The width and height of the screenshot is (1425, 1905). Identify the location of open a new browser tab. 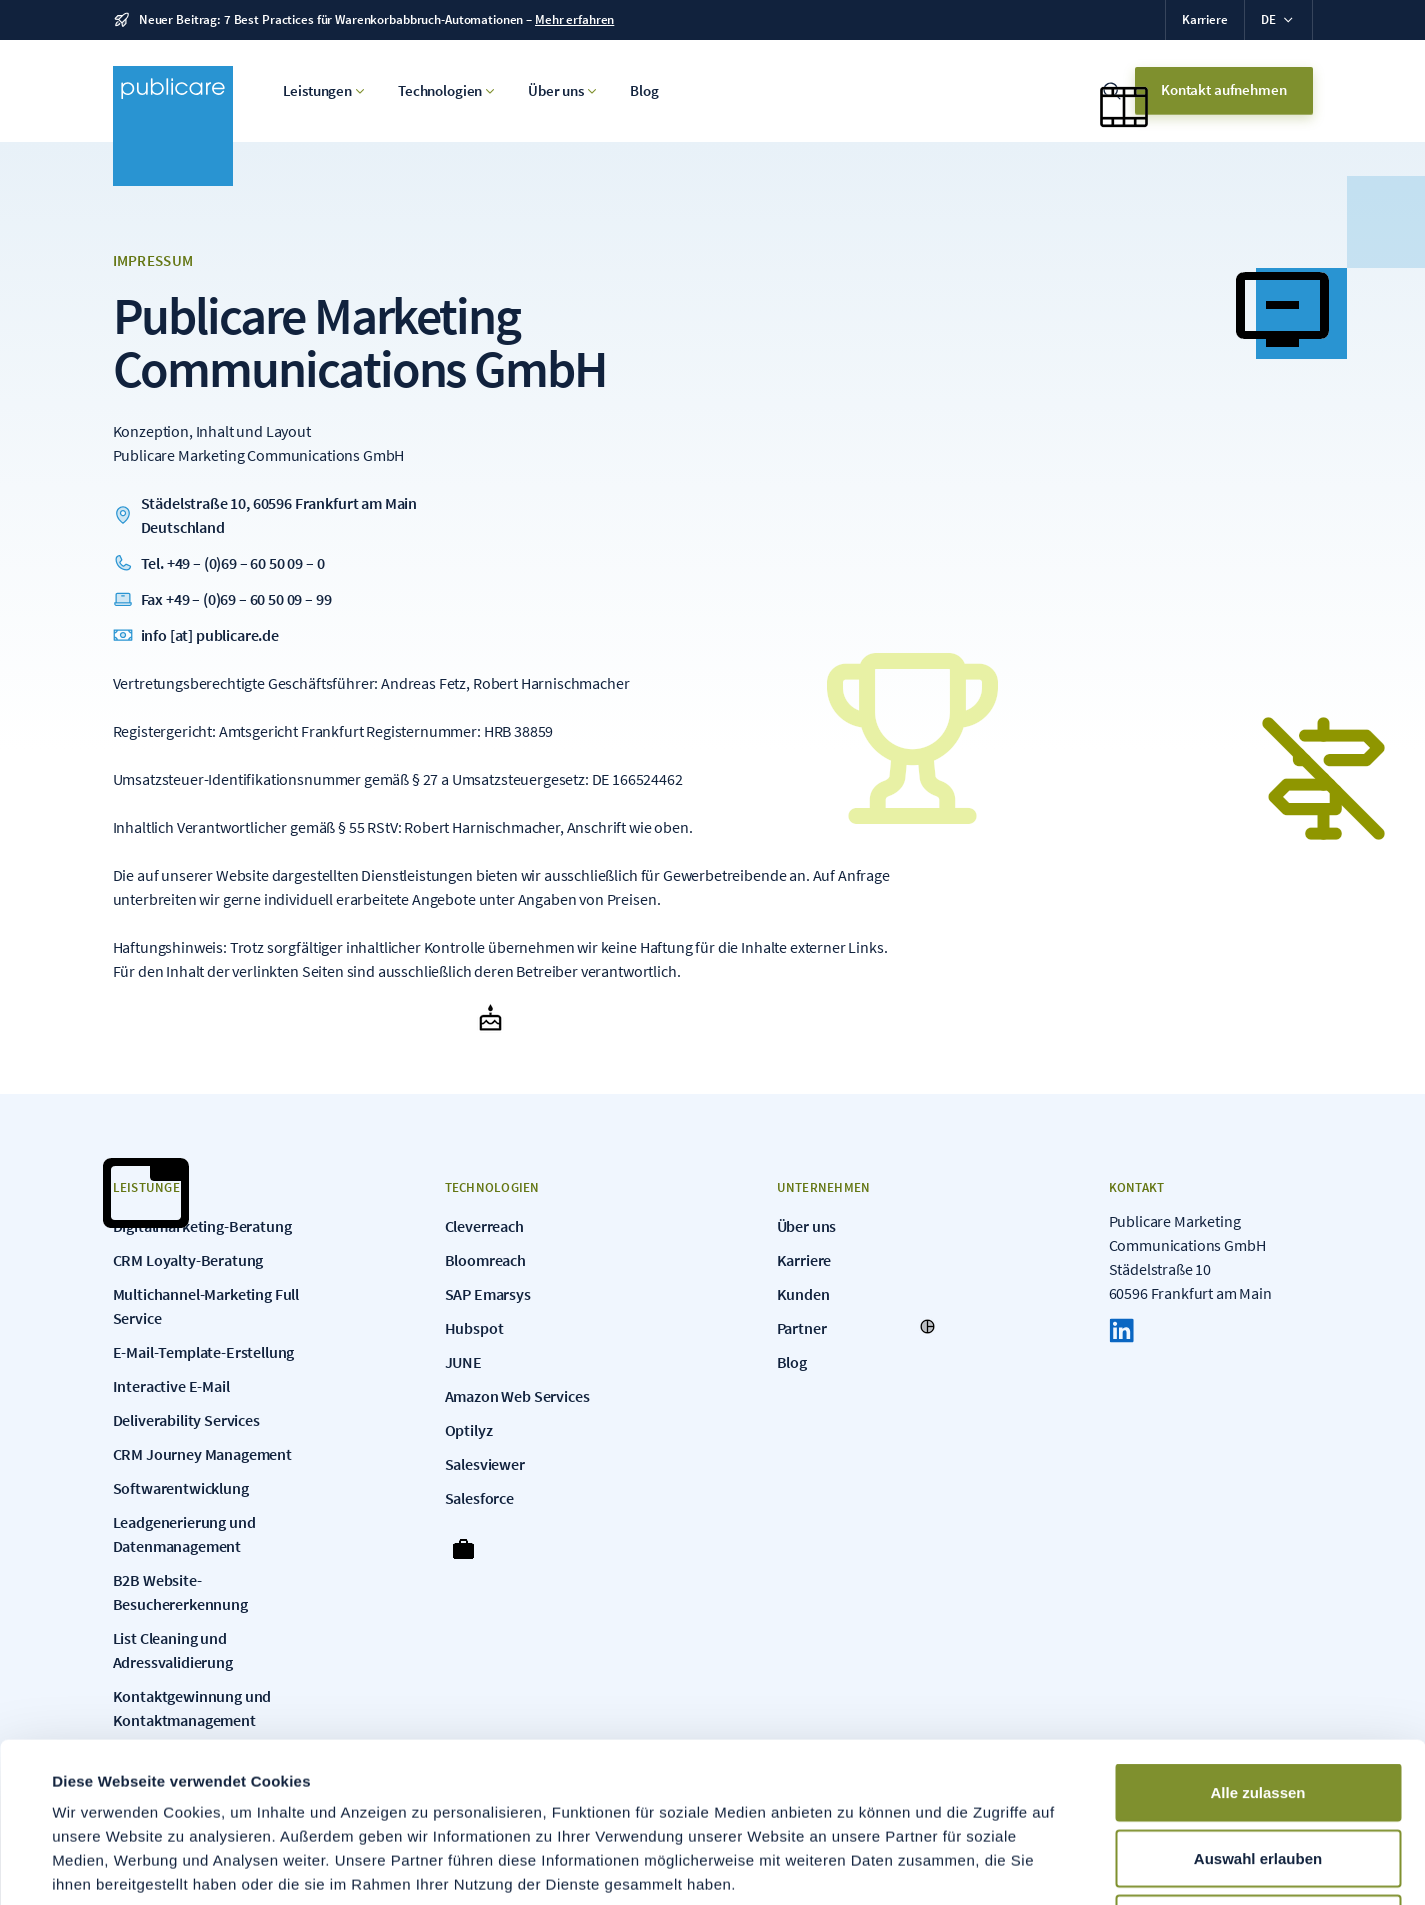
(146, 1193).